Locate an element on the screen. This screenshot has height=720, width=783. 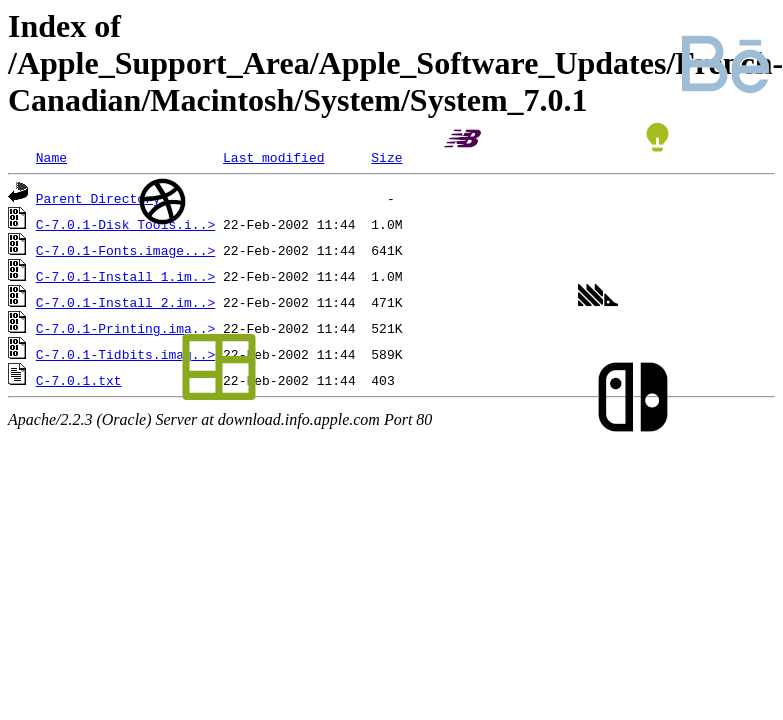
switch to masonry grid layout is located at coordinates (219, 367).